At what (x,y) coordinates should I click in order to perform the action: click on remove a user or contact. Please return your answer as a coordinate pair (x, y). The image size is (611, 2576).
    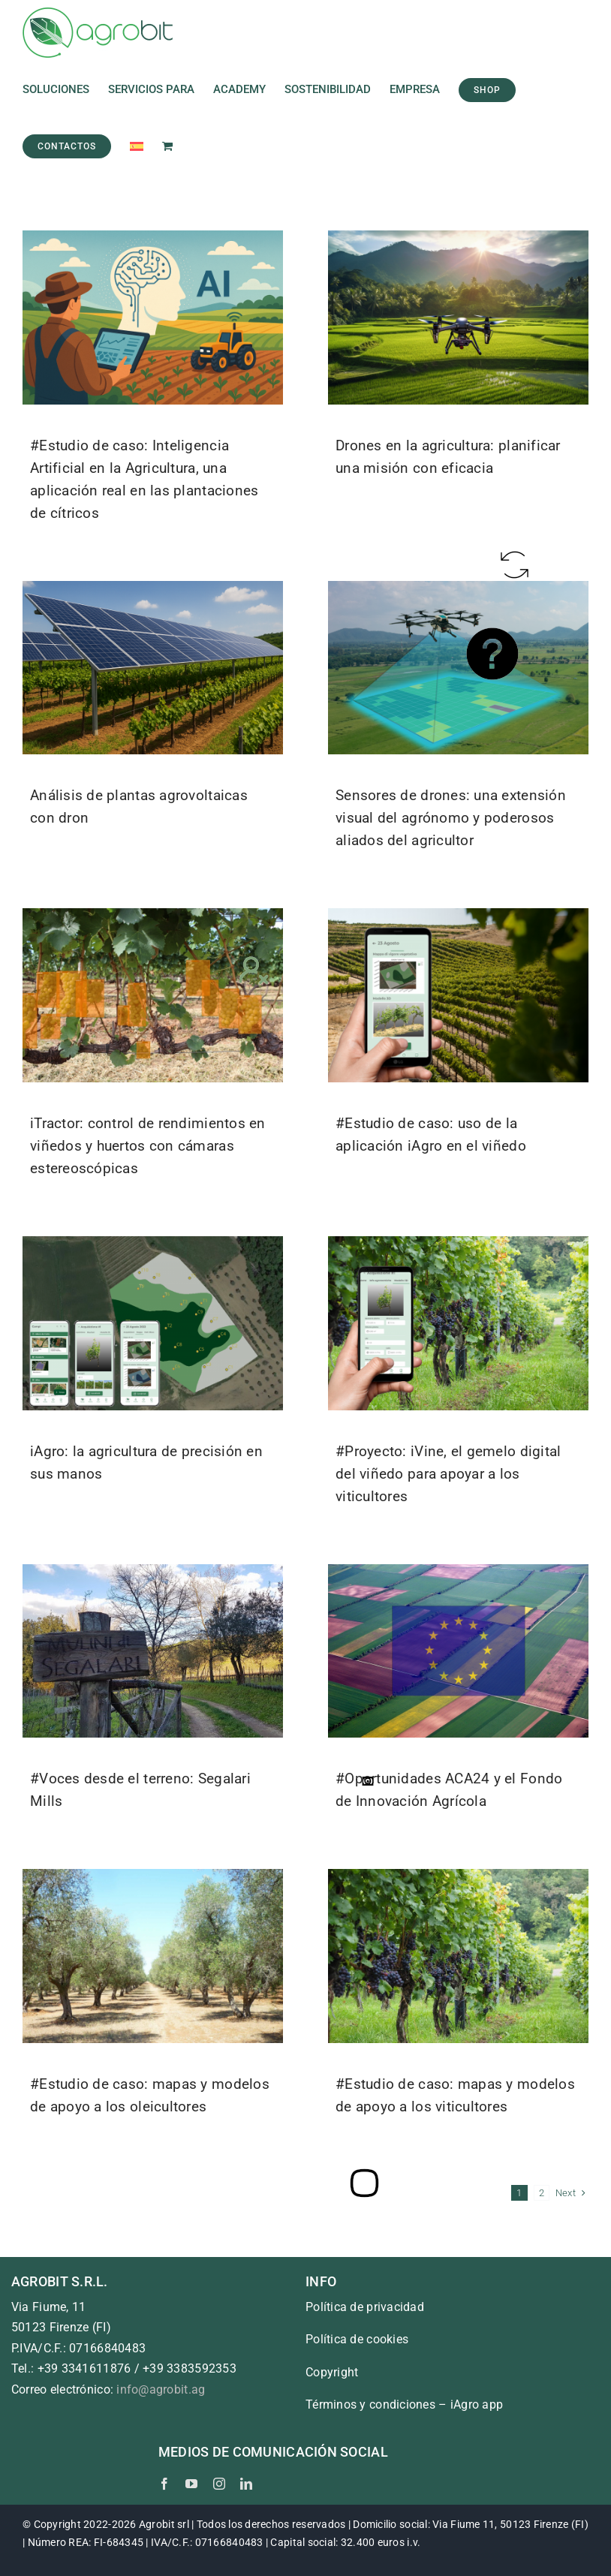
    Looking at the image, I should click on (254, 970).